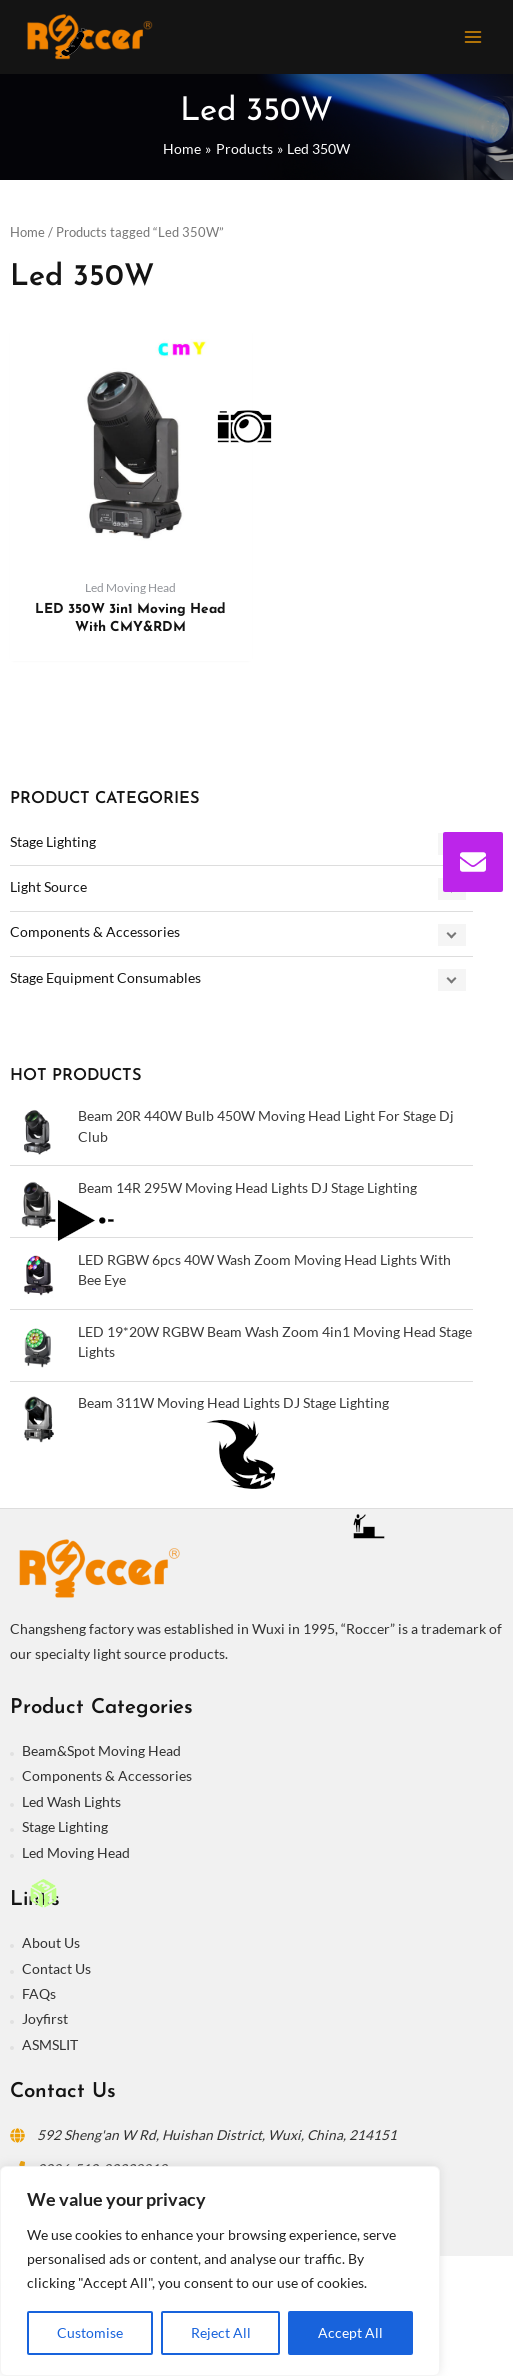 This screenshot has width=513, height=2376. I want to click on food item in a cooking or recipe game, so click(73, 43).